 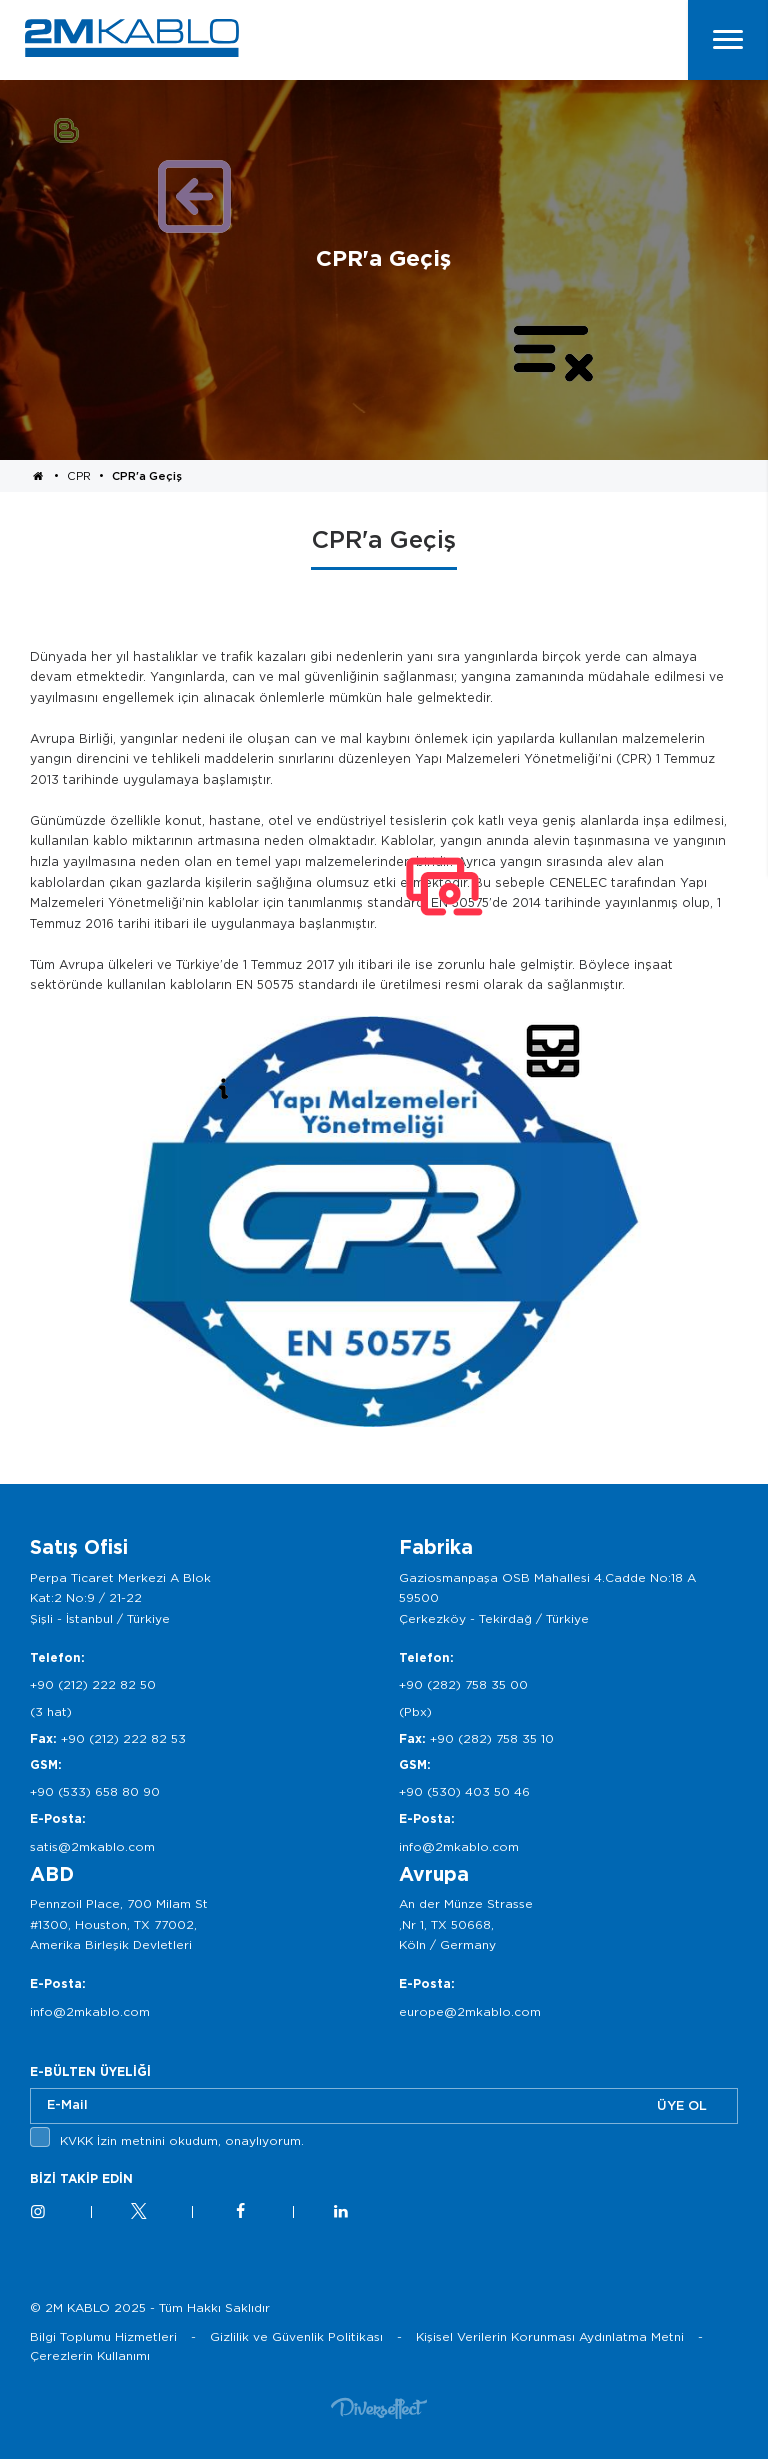 What do you see at coordinates (551, 349) in the screenshot?
I see `remove a playlist` at bounding box center [551, 349].